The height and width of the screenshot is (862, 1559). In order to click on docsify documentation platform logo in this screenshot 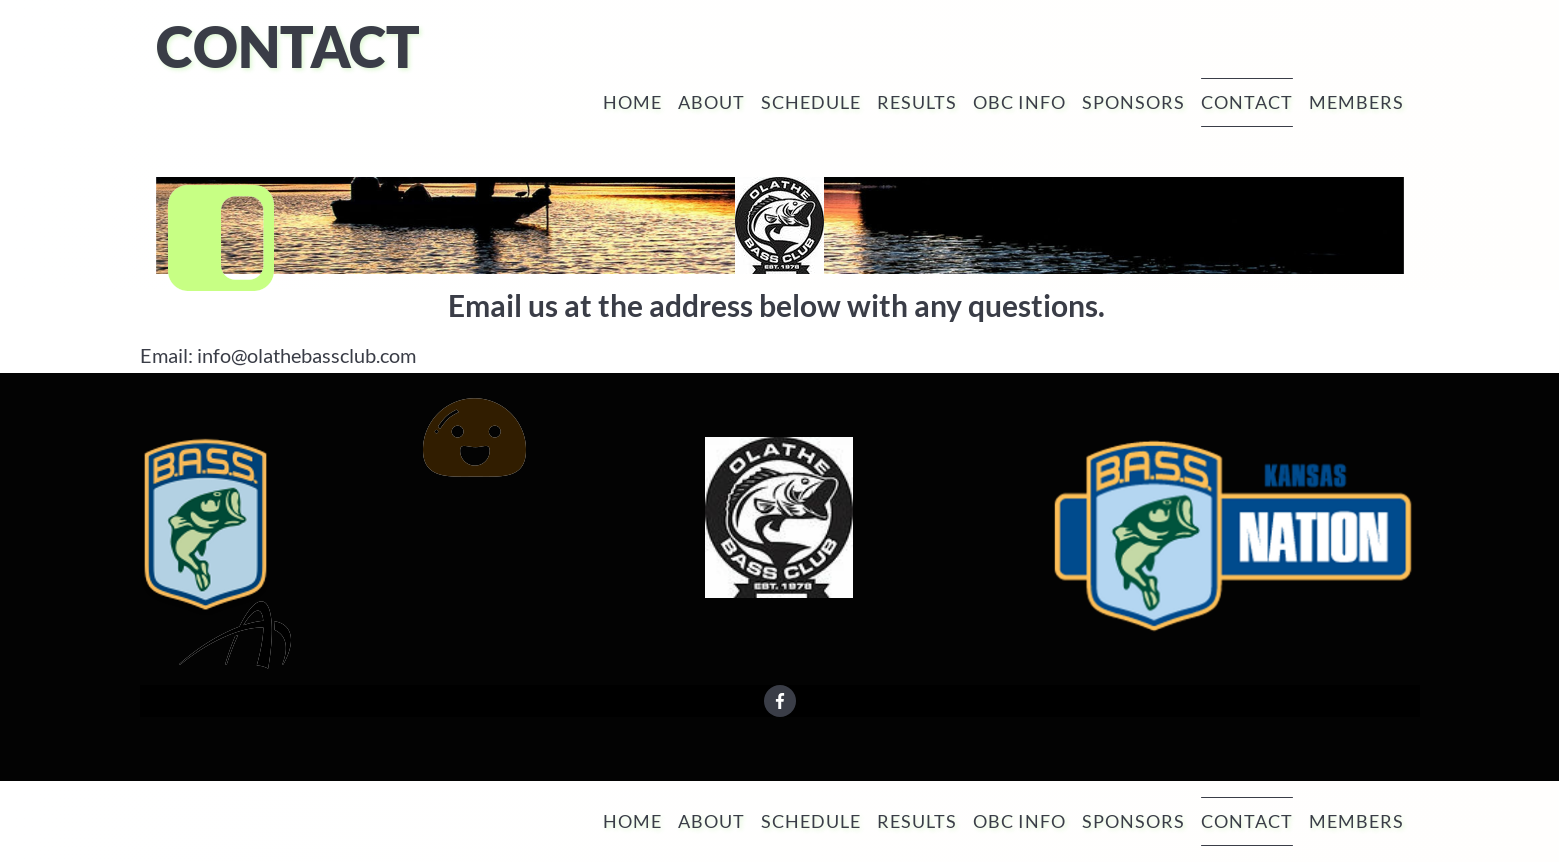, I will do `click(474, 437)`.